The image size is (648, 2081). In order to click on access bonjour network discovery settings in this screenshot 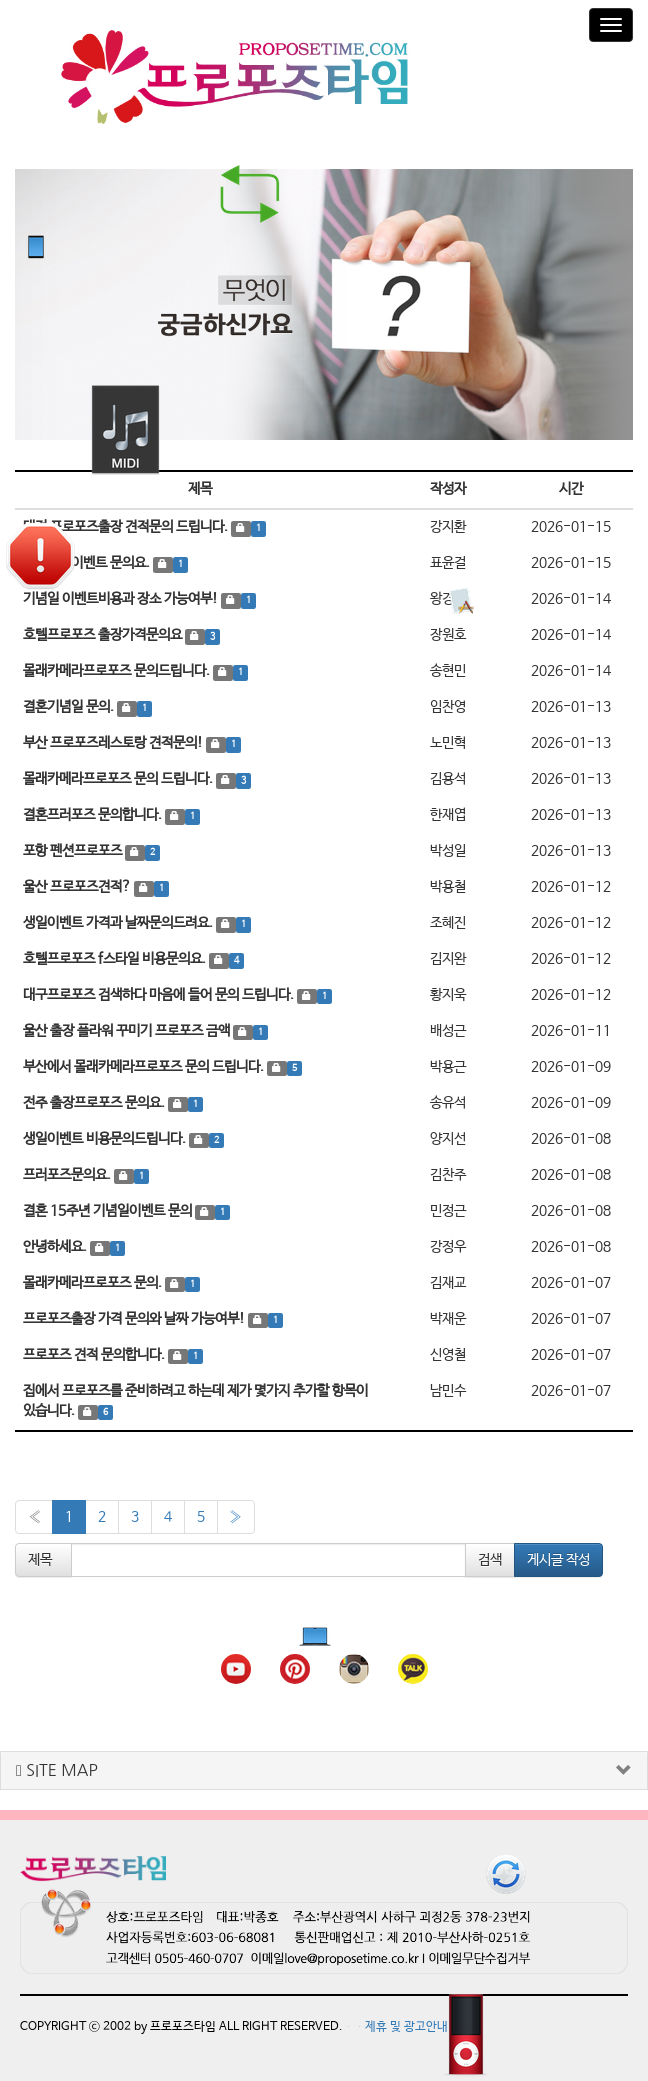, I will do `click(66, 1913)`.